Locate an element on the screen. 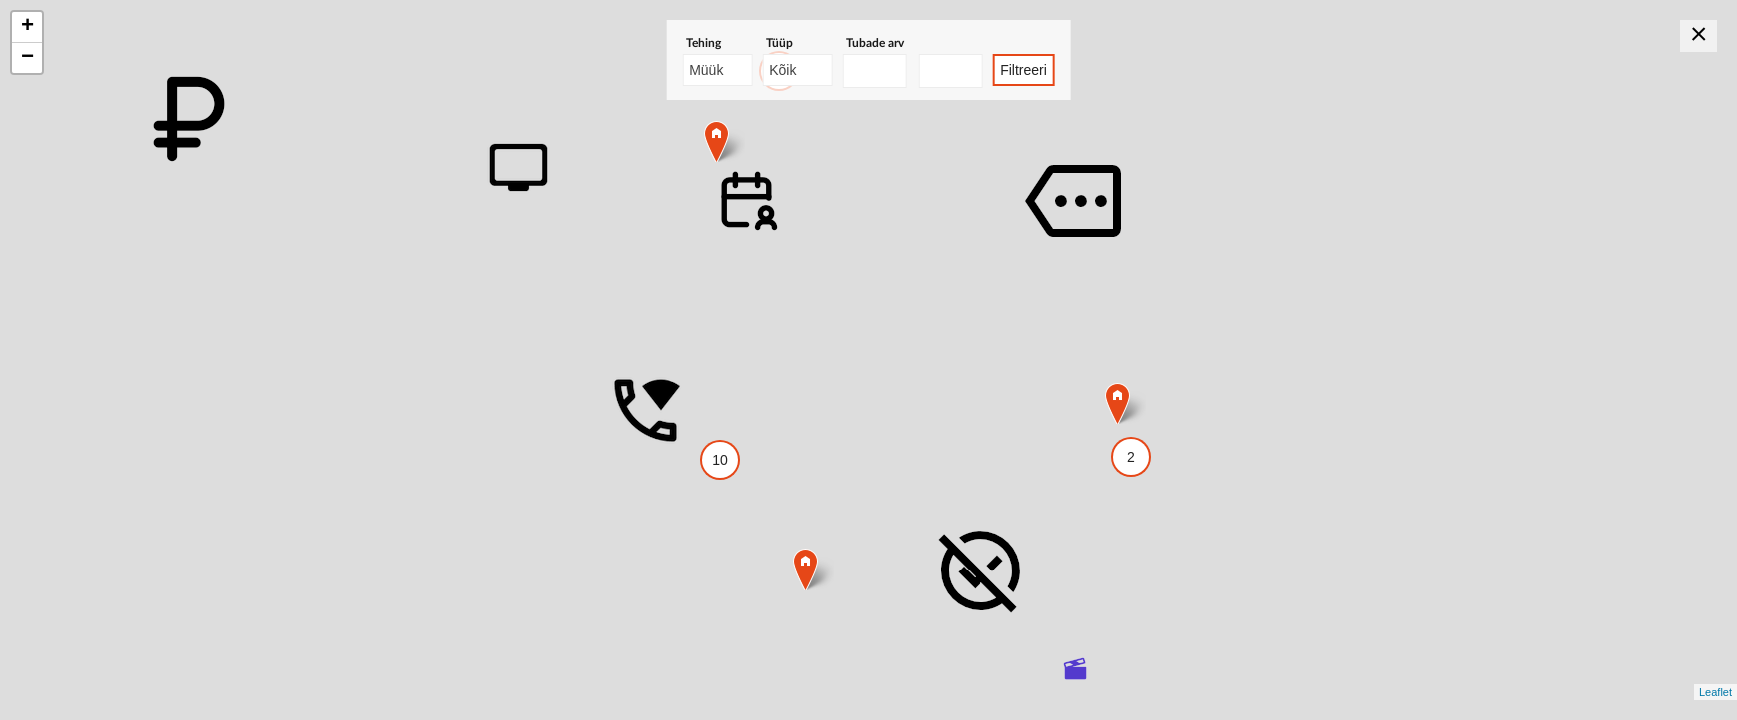 The width and height of the screenshot is (1737, 720). indicates russian ruble currency is located at coordinates (189, 119).